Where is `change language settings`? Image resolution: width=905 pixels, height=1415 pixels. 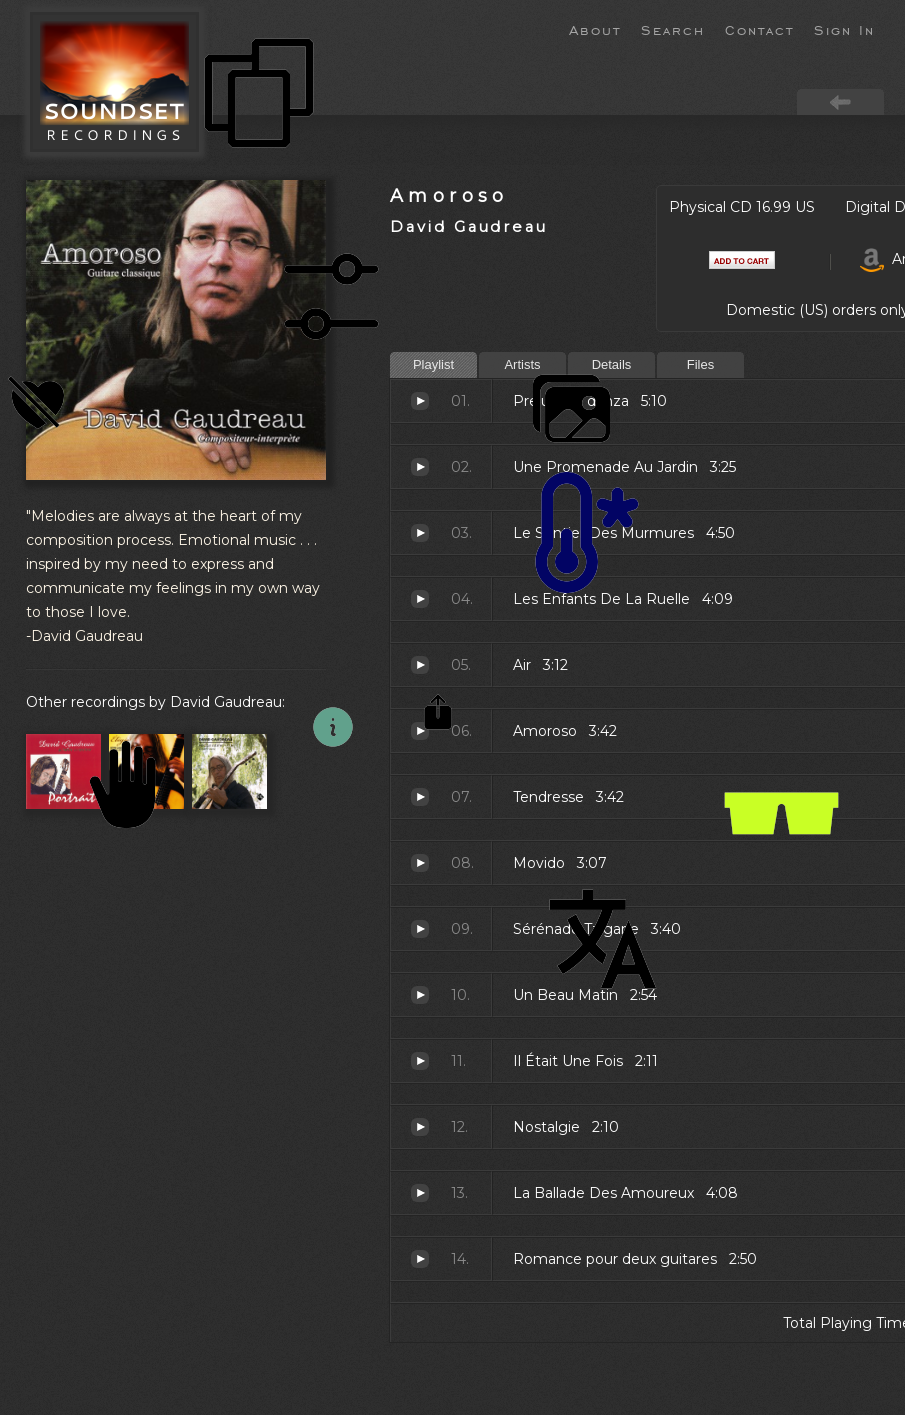 change language settings is located at coordinates (603, 939).